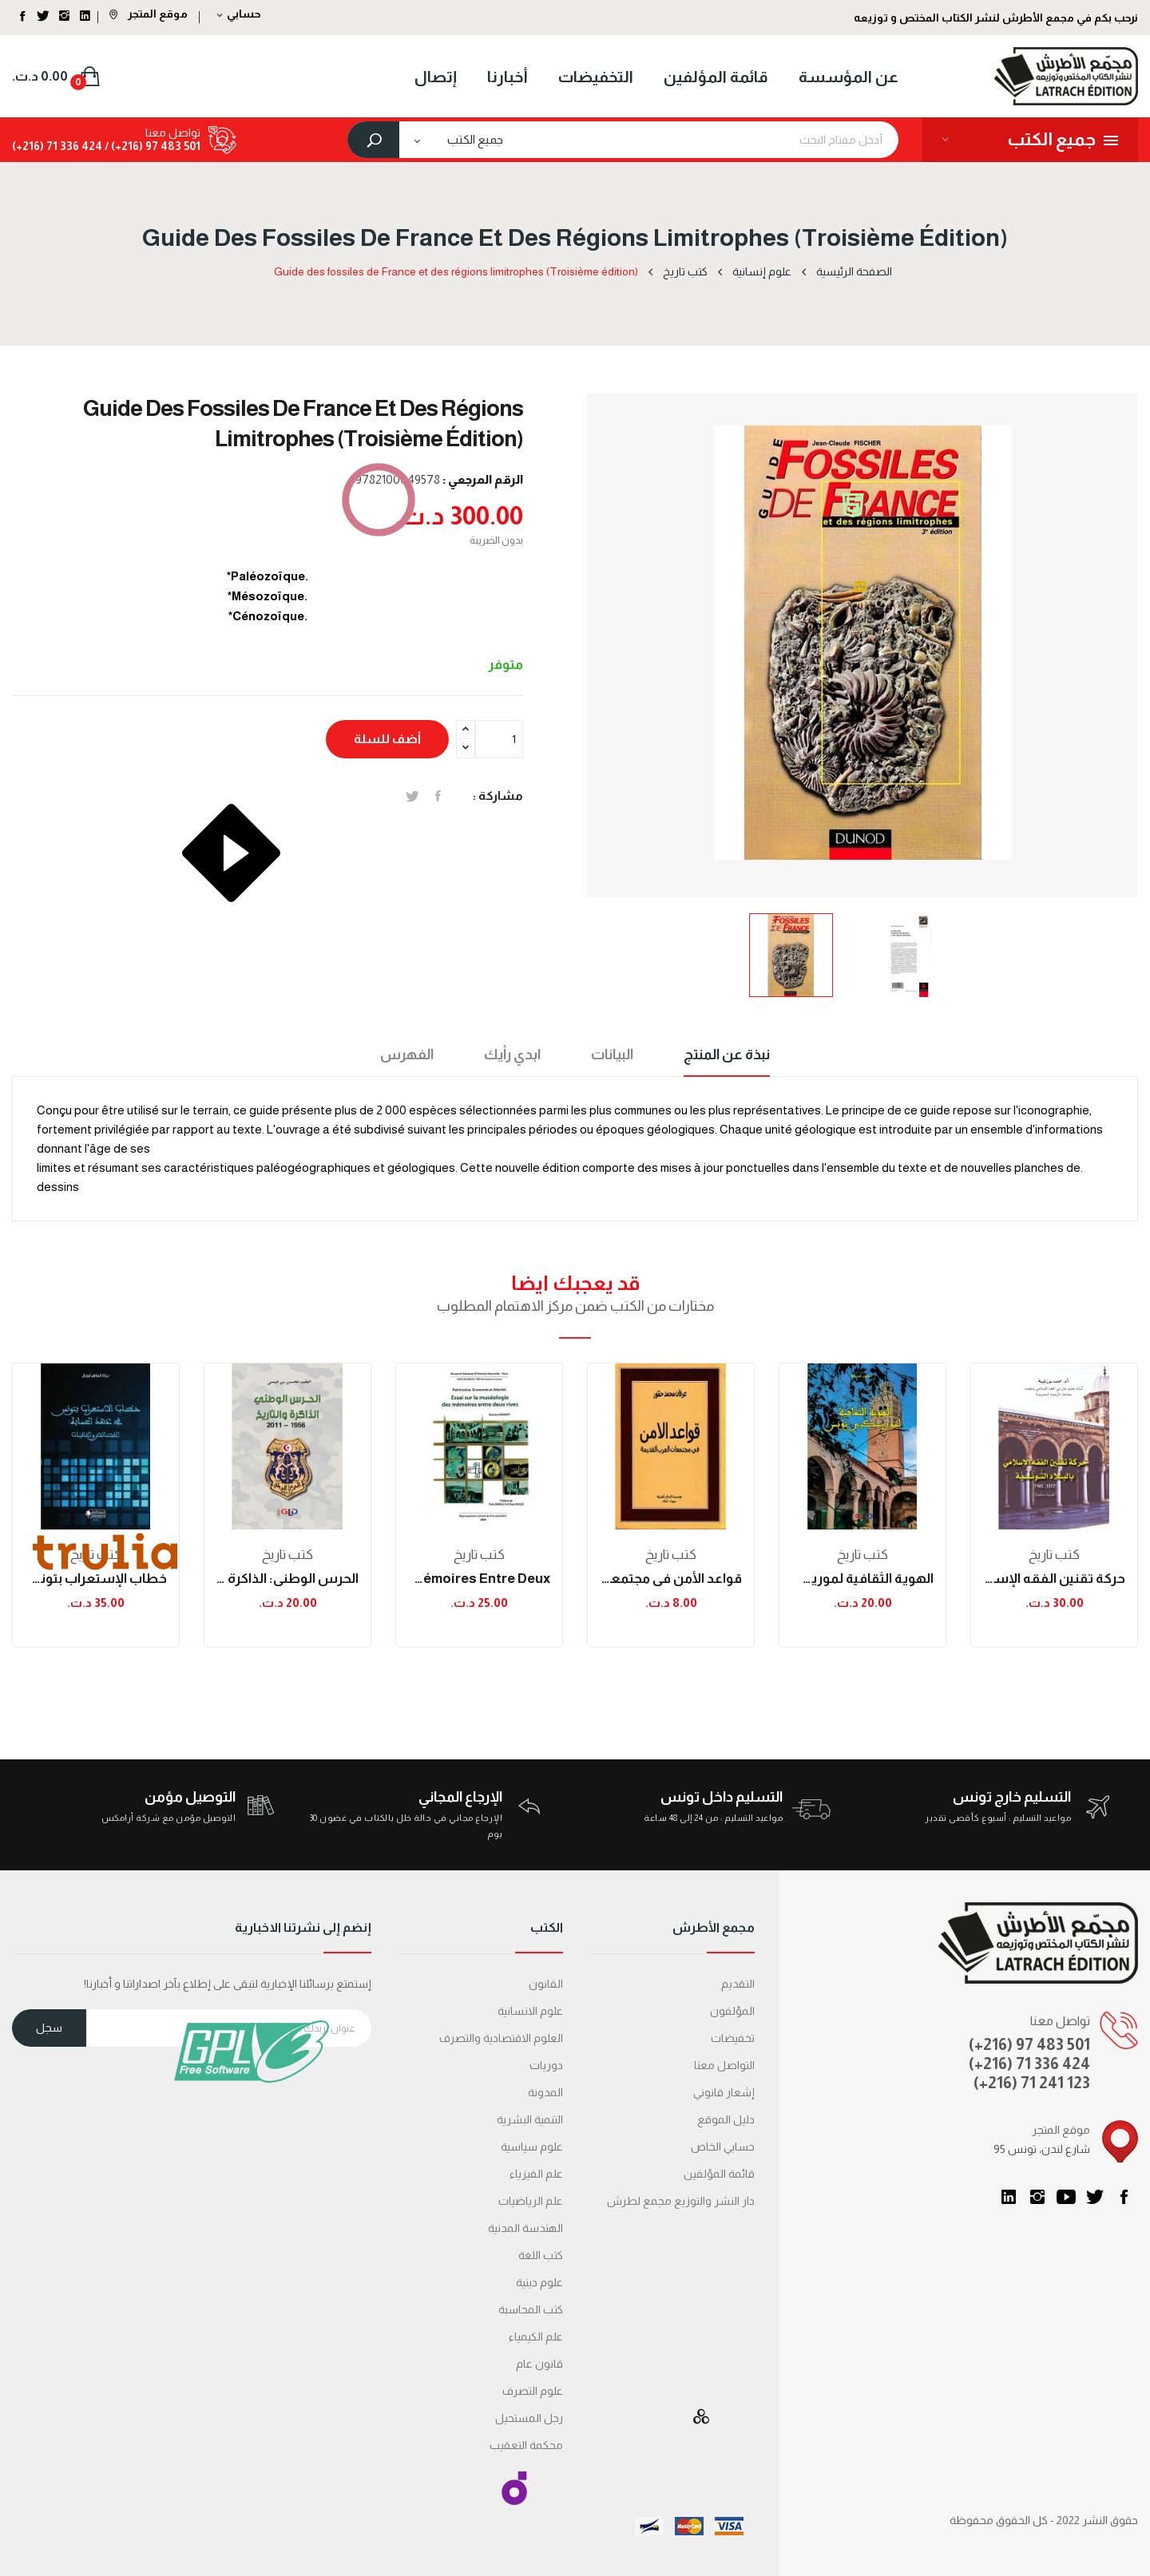  I want to click on indicates HTML5 technology or web development, so click(853, 505).